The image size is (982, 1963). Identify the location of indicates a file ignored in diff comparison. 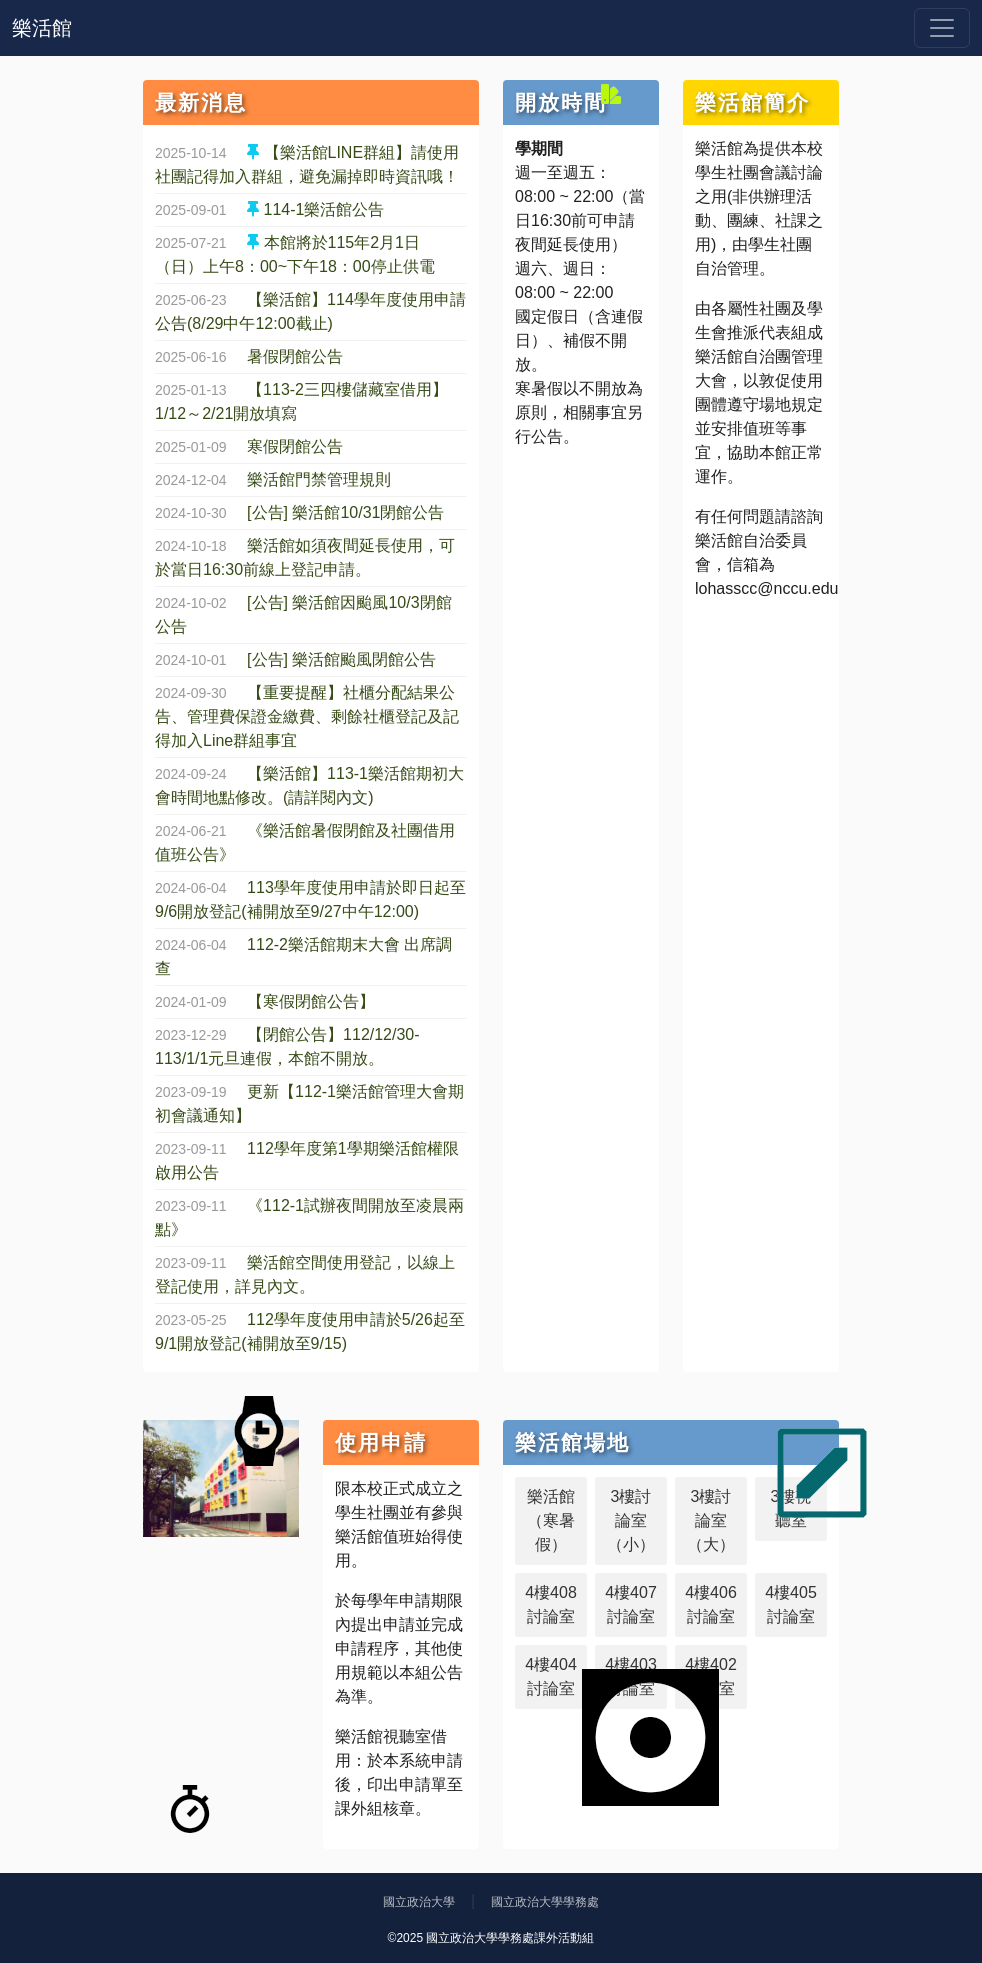
(822, 1473).